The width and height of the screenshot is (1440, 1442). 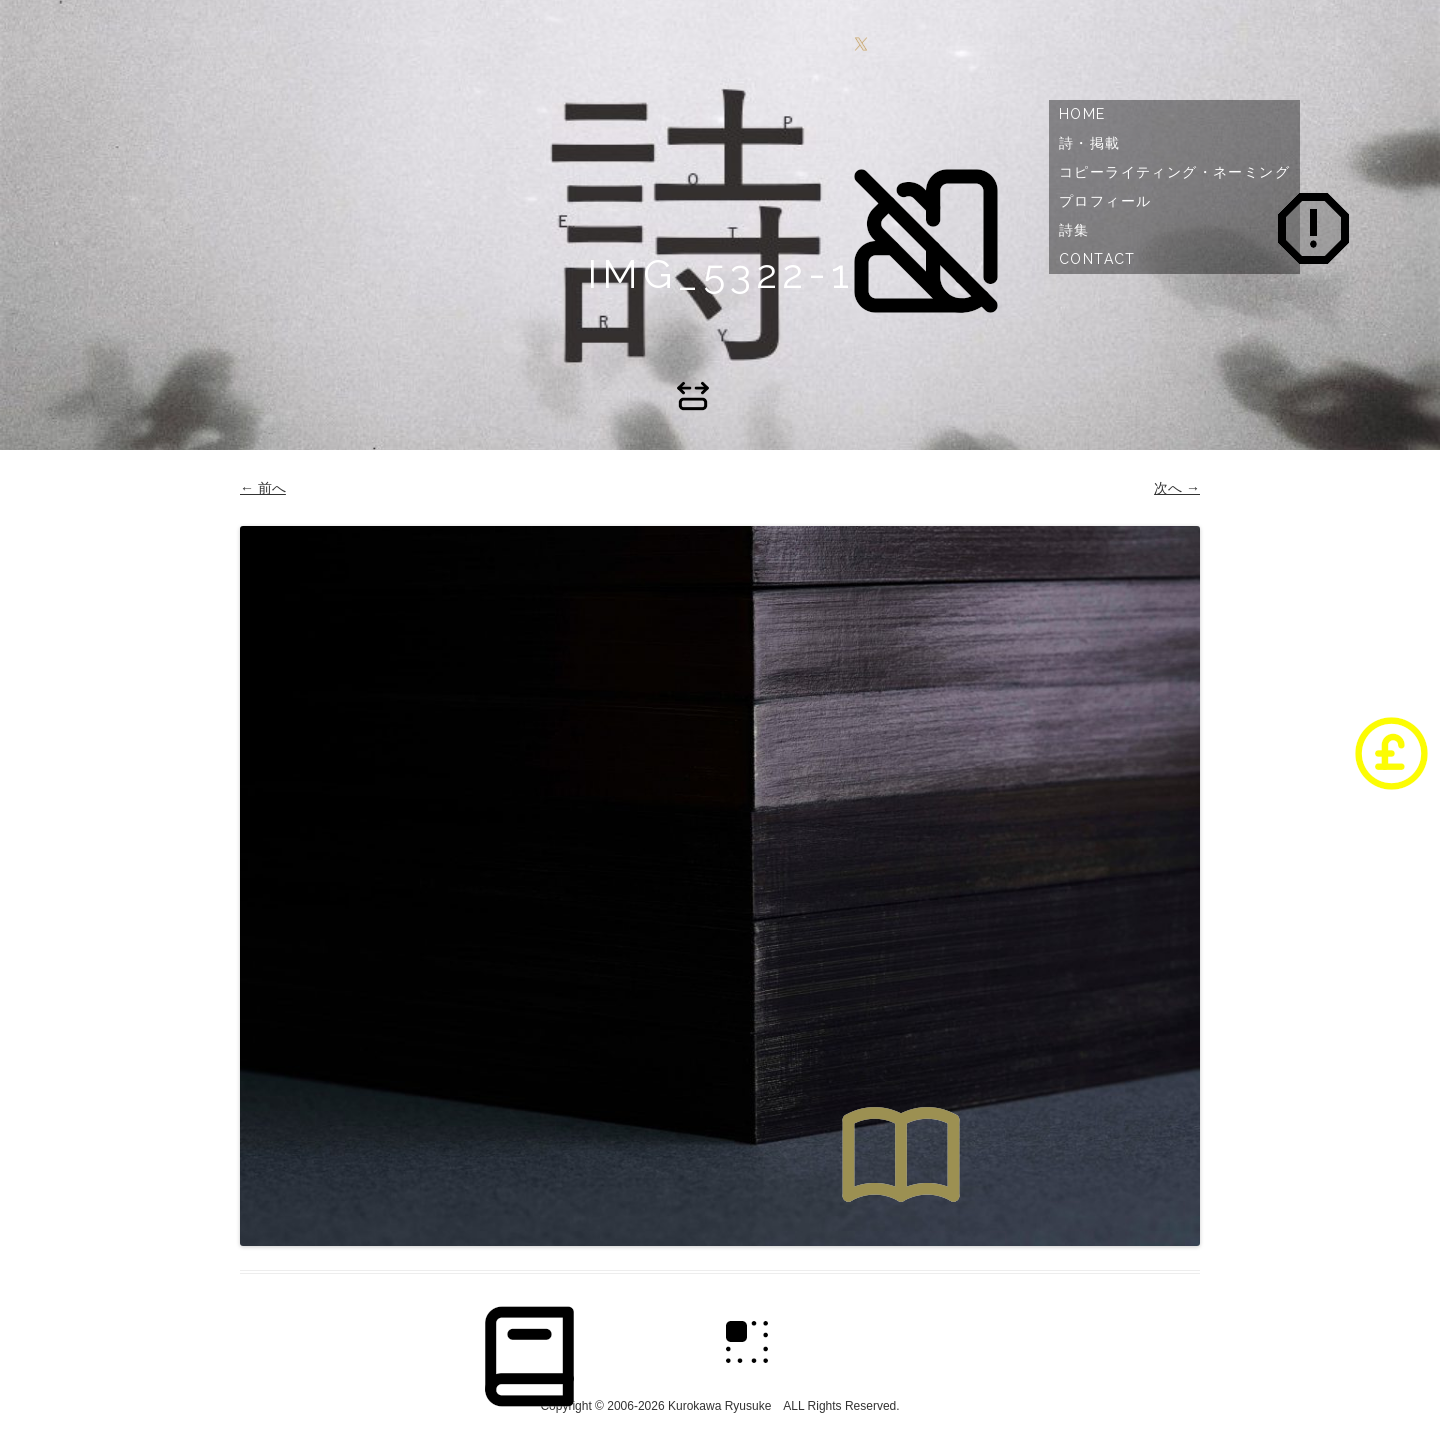 I want to click on open a book or reading app, so click(x=529, y=1356).